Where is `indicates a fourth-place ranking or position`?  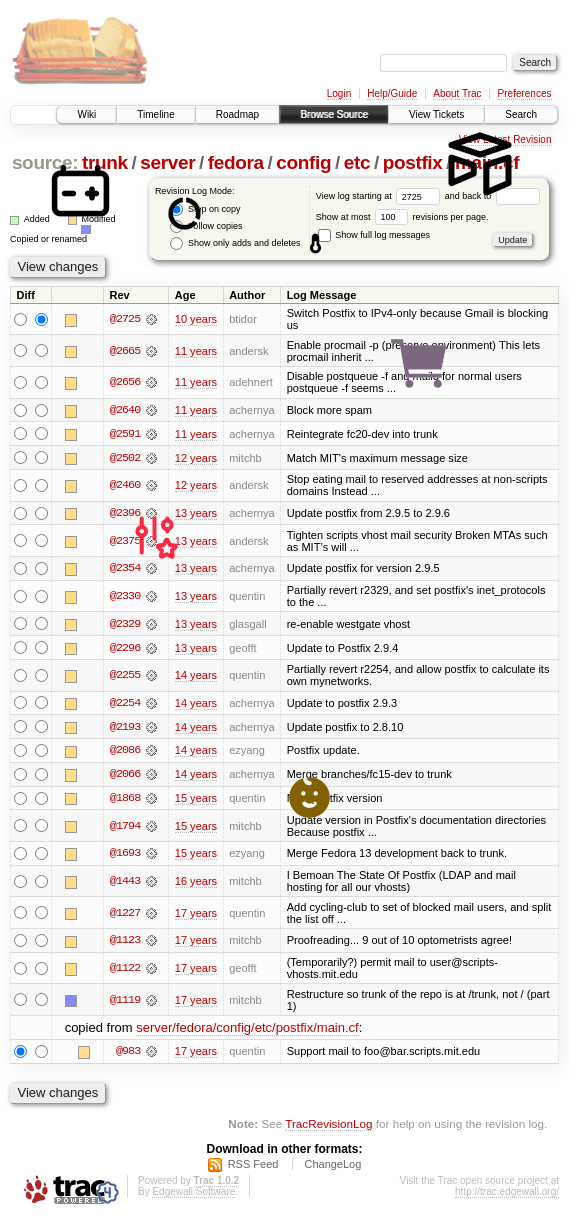
indicates a fourth-place ranking or position is located at coordinates (107, 1192).